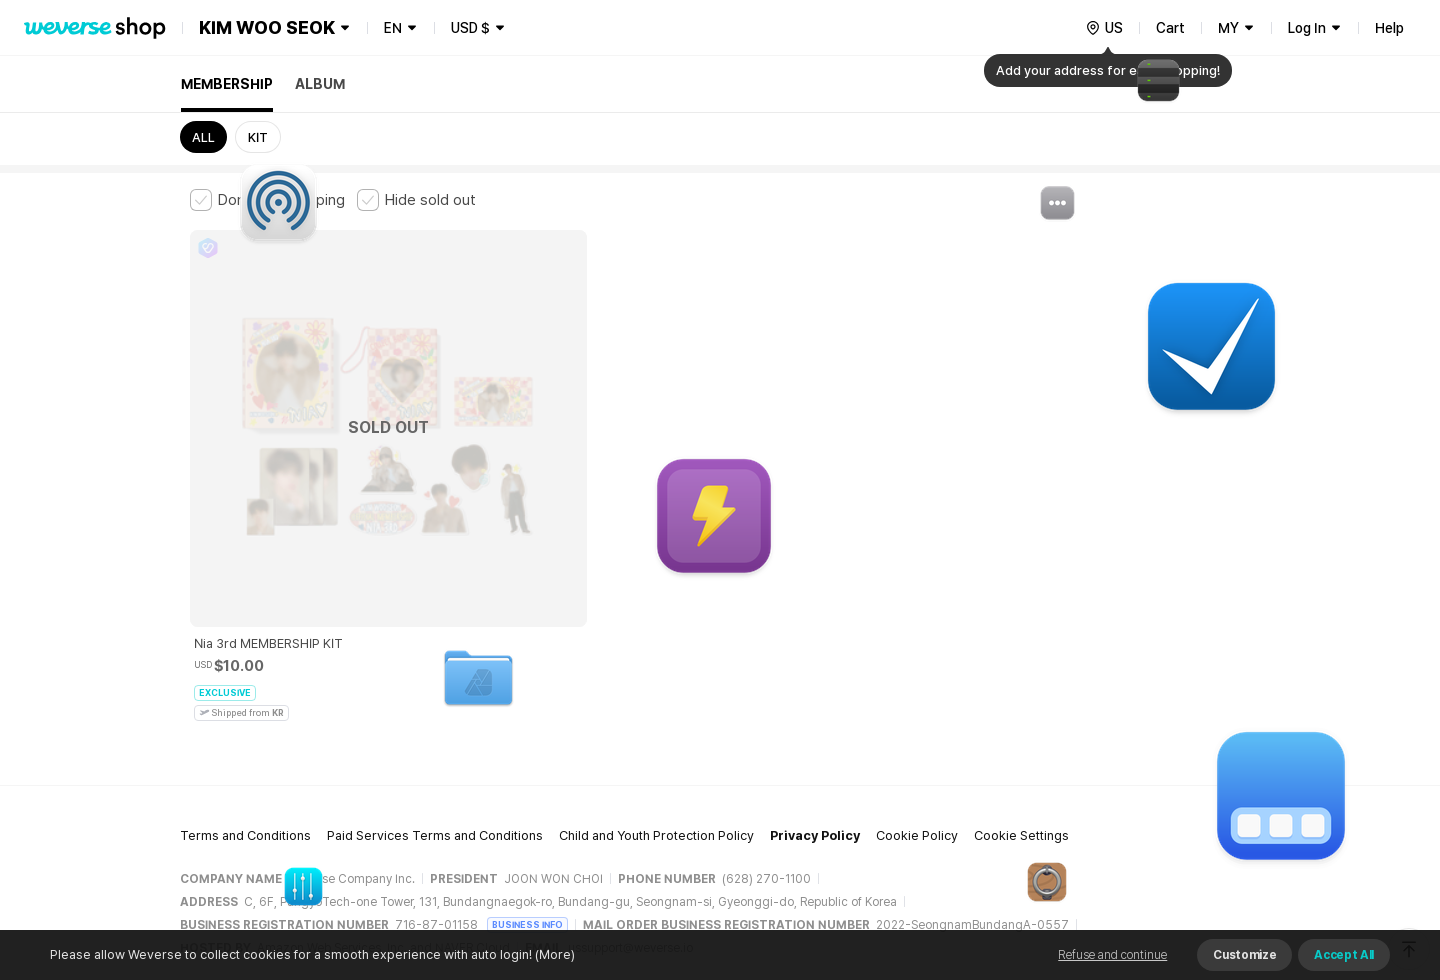 The image size is (1440, 980). What do you see at coordinates (478, 677) in the screenshot?
I see `open Affinity Photo project folder` at bounding box center [478, 677].